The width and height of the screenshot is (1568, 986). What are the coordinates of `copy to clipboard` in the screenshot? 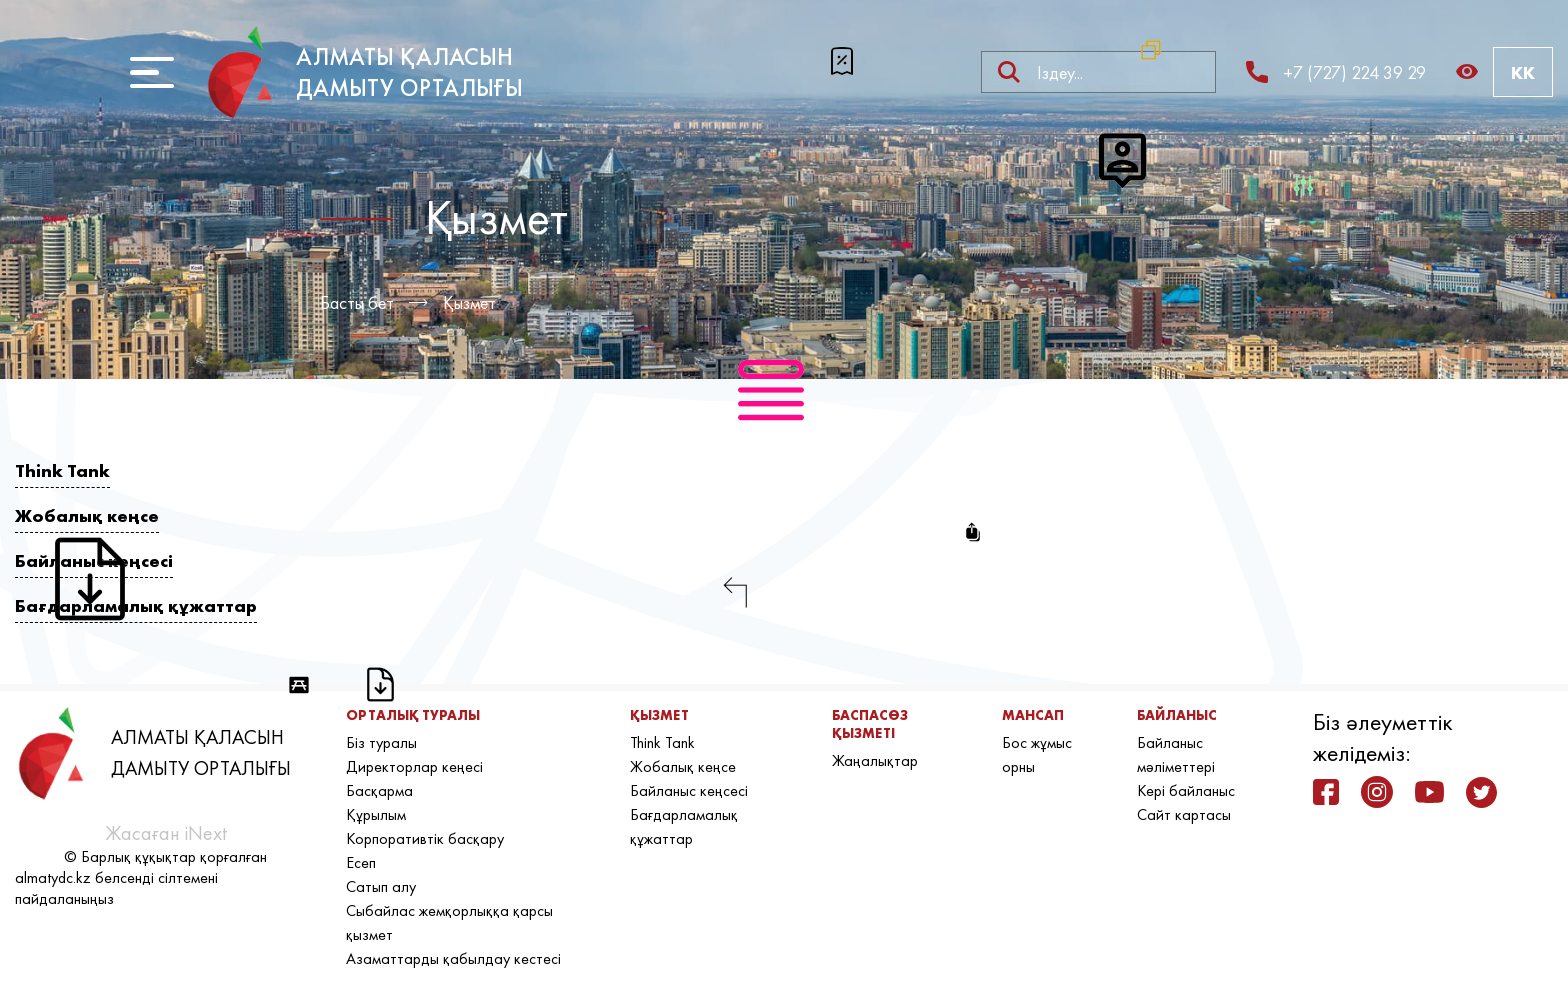 It's located at (1151, 50).